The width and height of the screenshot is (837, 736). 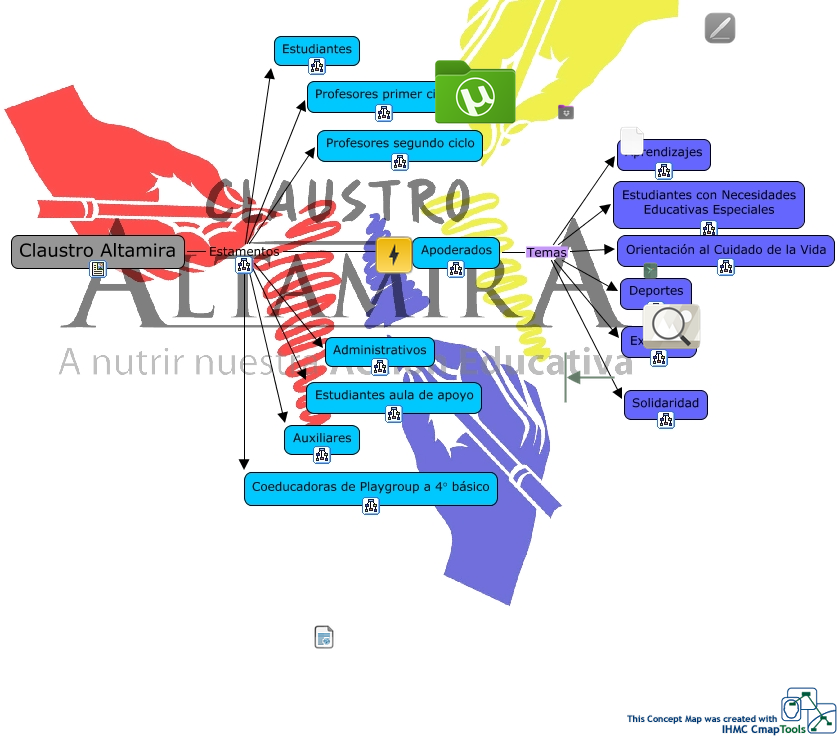 What do you see at coordinates (589, 377) in the screenshot?
I see `go to the first item in a list or sequence` at bounding box center [589, 377].